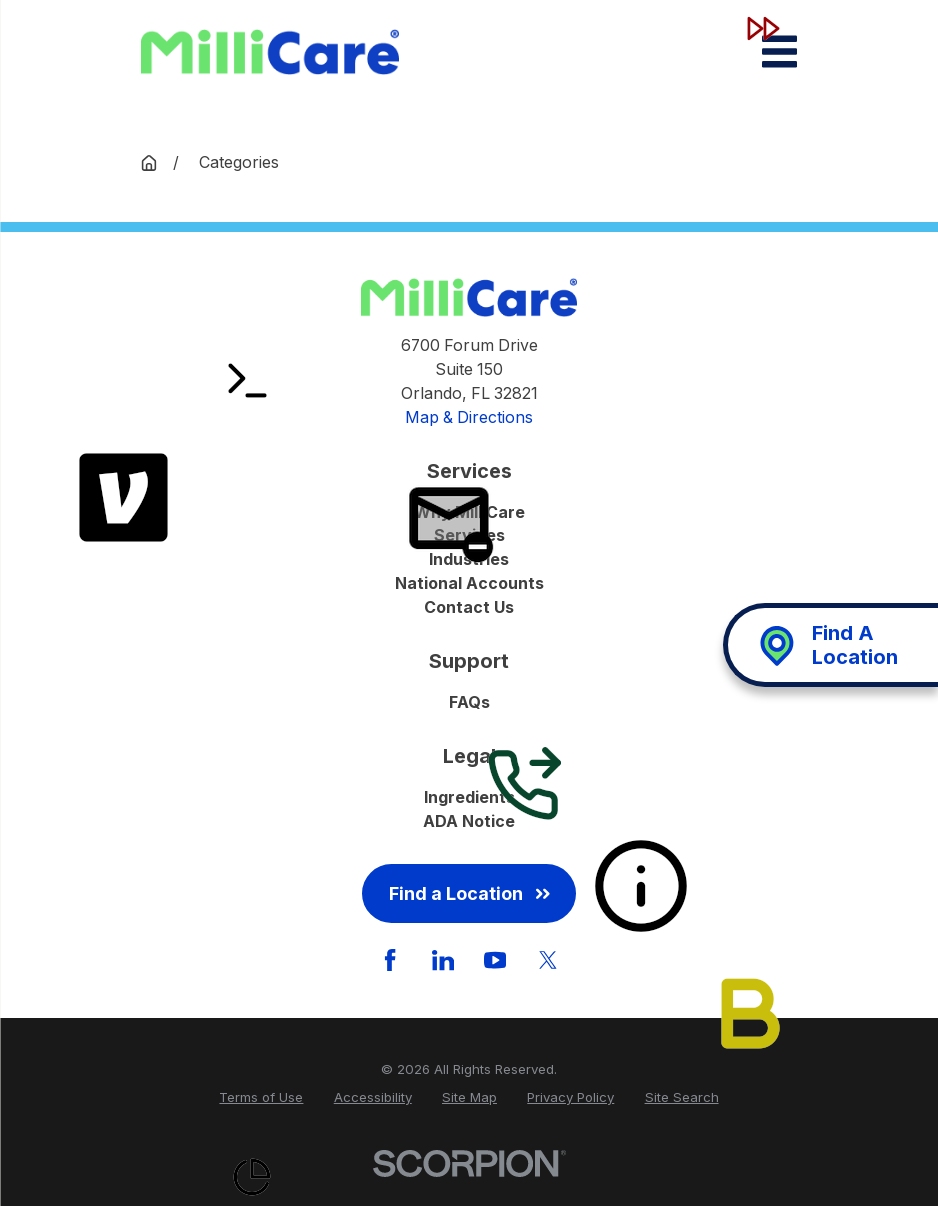  What do you see at coordinates (123, 497) in the screenshot?
I see `open Venmo app` at bounding box center [123, 497].